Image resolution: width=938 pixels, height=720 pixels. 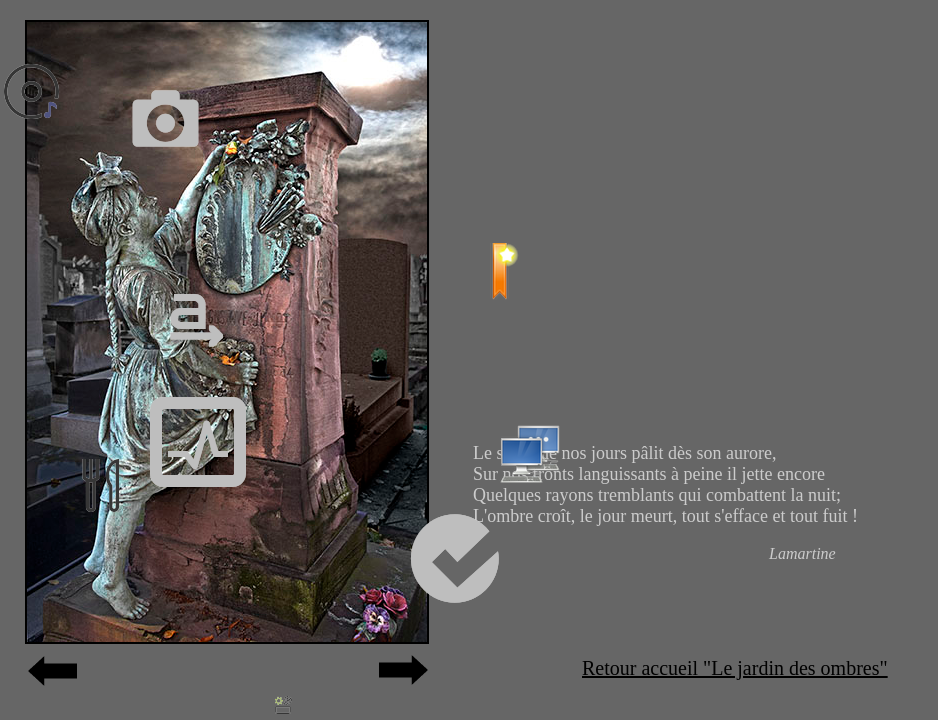 I want to click on indicates a default or selected item, so click(x=454, y=558).